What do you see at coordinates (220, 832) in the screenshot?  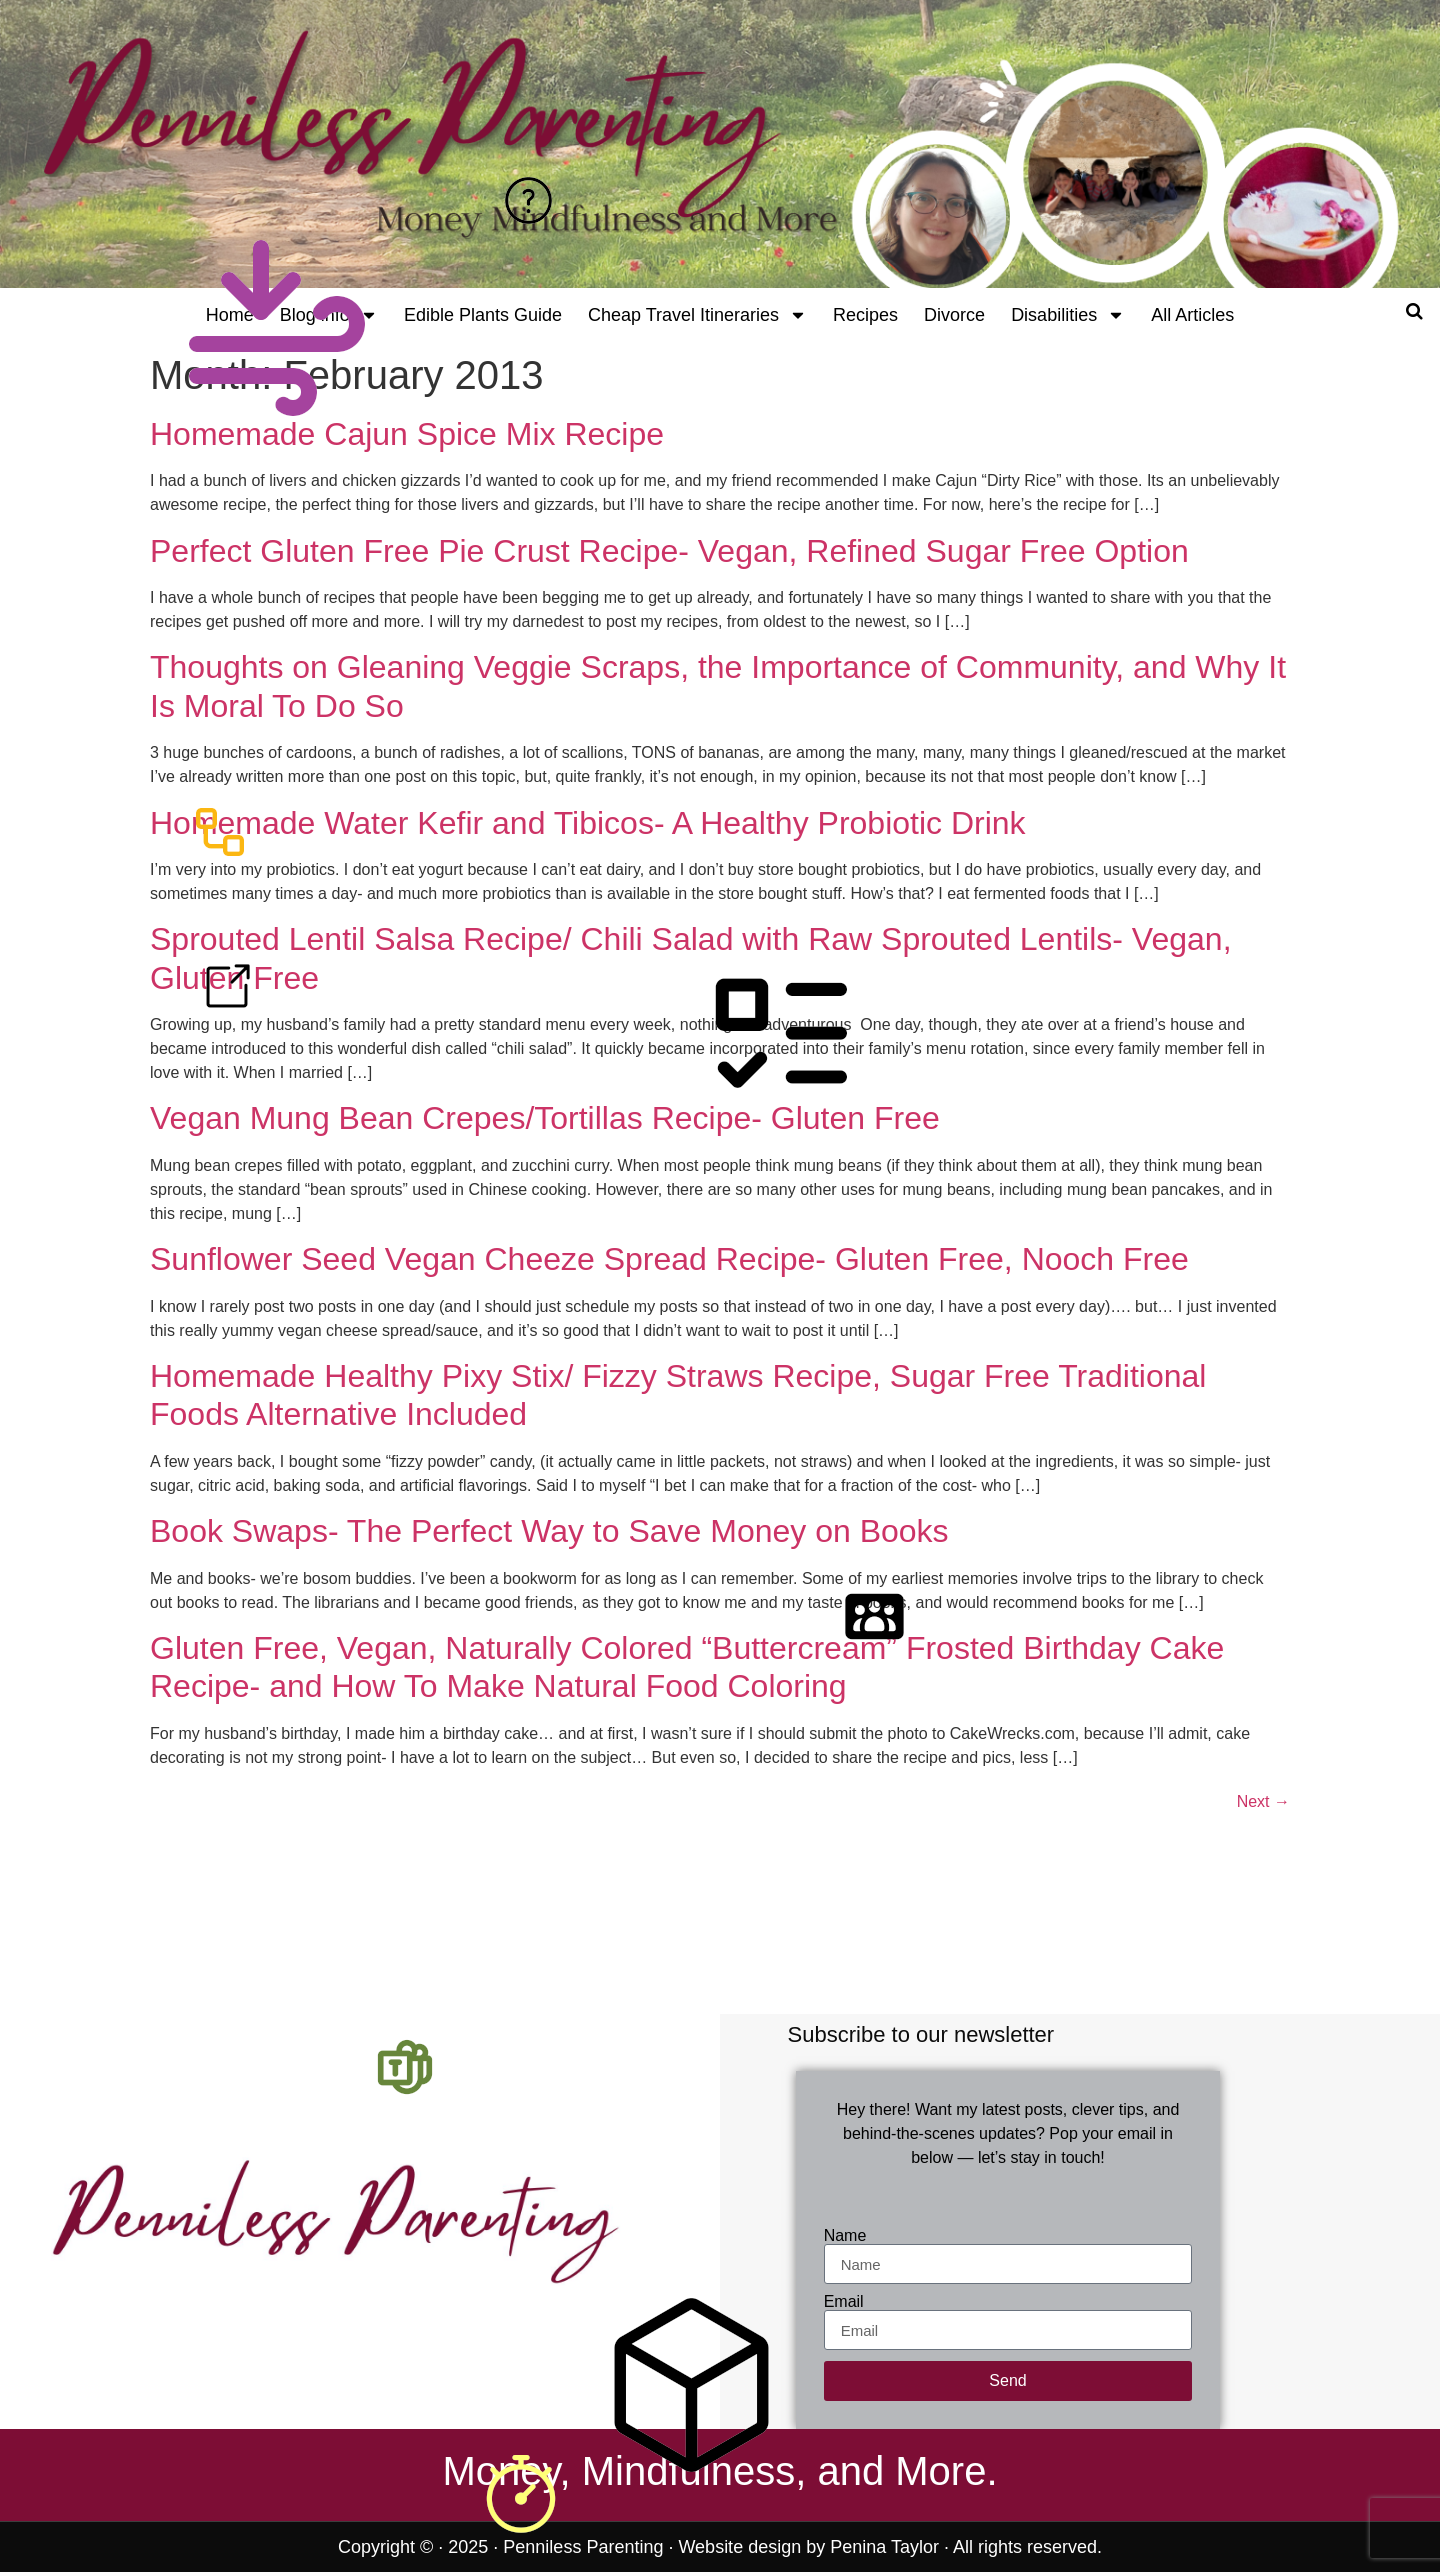 I see `view or manage automated workflows` at bounding box center [220, 832].